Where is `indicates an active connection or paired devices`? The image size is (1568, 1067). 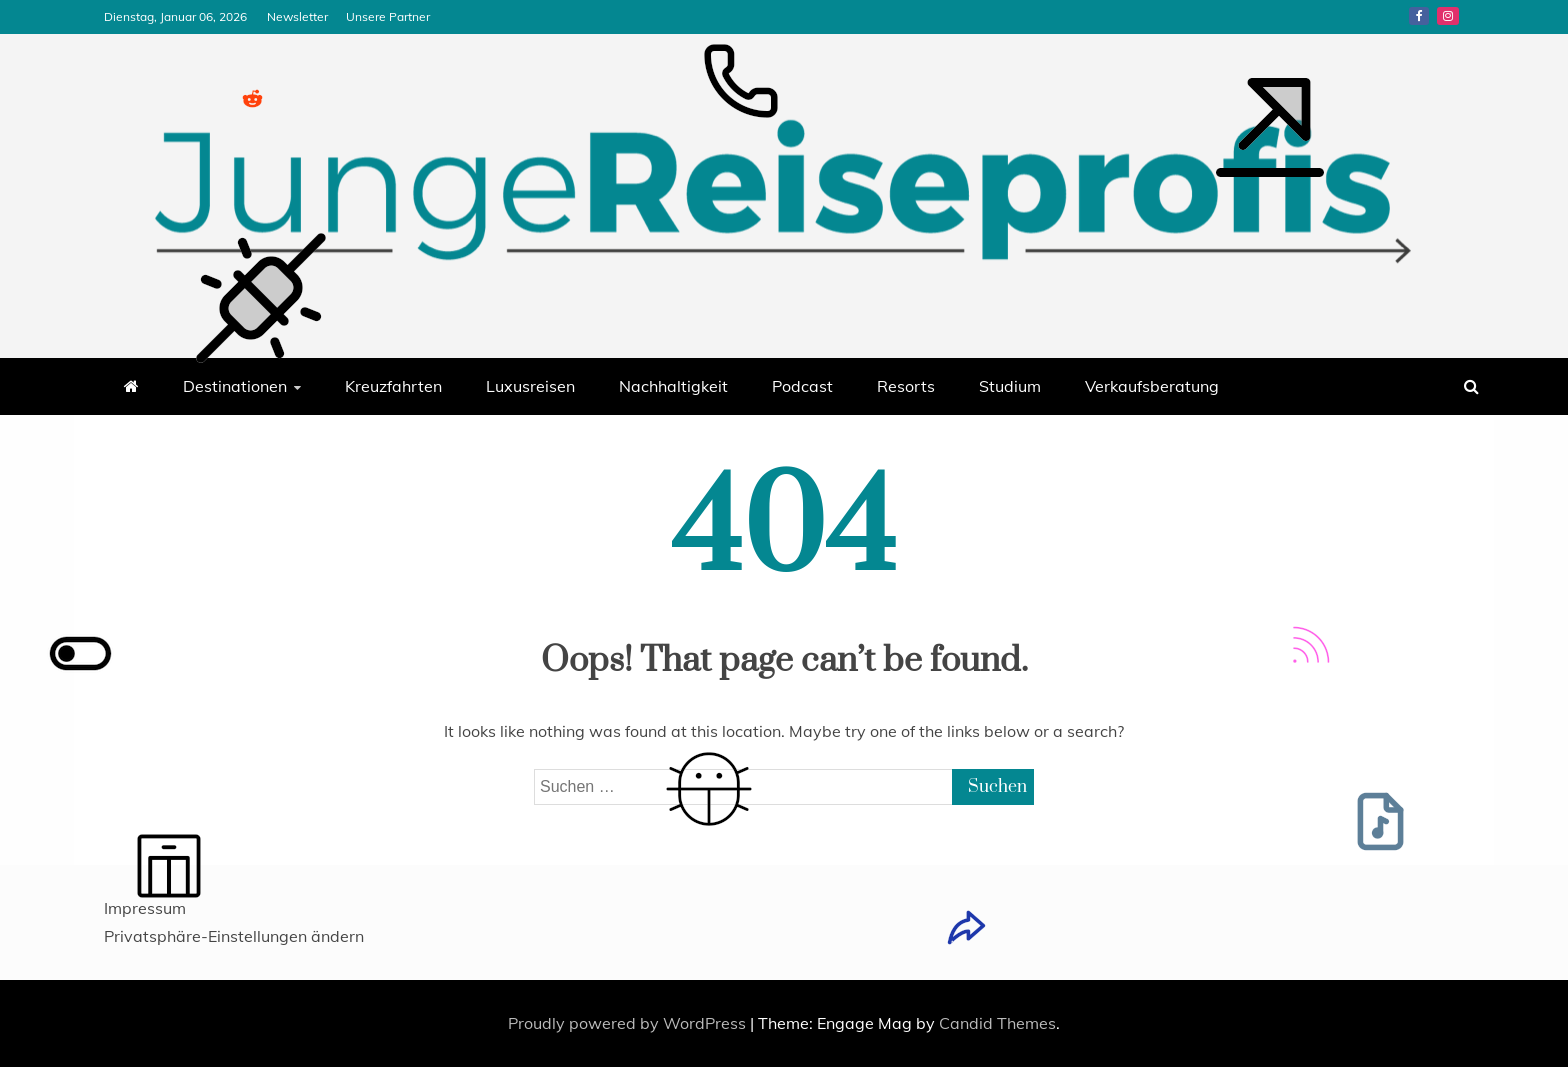
indicates an active connection or paired devices is located at coordinates (261, 298).